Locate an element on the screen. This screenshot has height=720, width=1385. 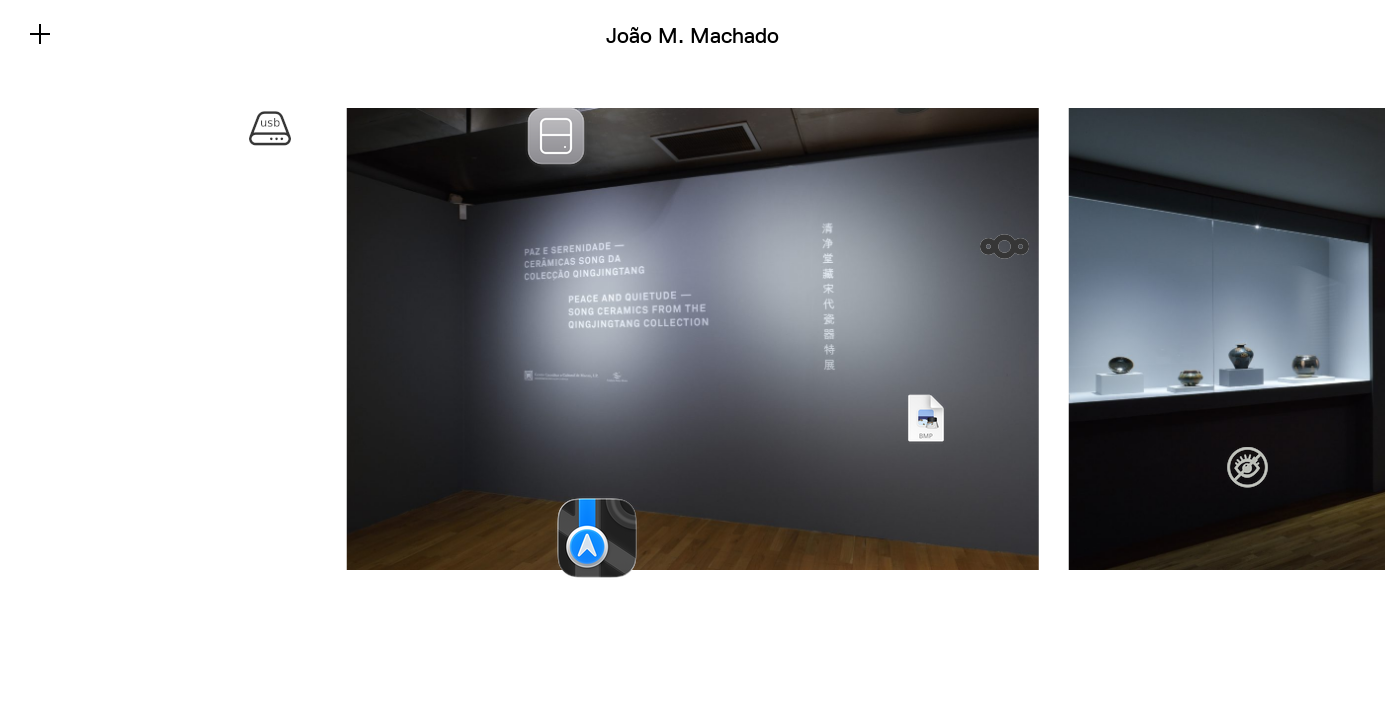
a BMP image file is located at coordinates (926, 419).